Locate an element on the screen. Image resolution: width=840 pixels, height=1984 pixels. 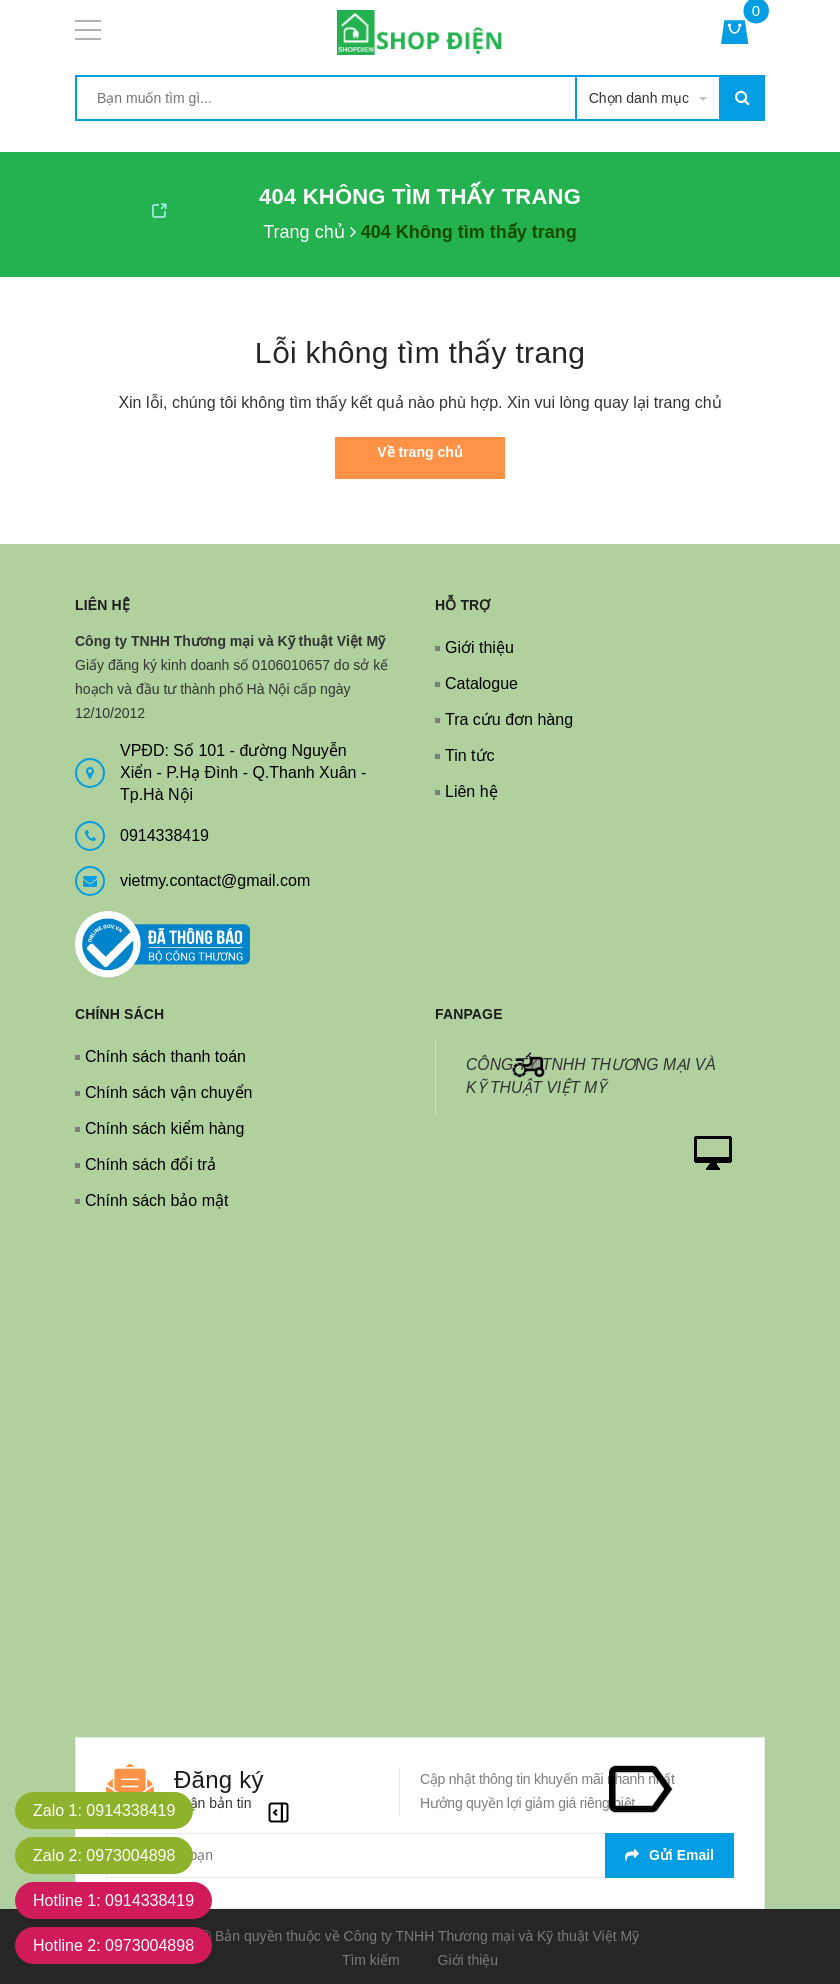
open in a new window is located at coordinates (159, 211).